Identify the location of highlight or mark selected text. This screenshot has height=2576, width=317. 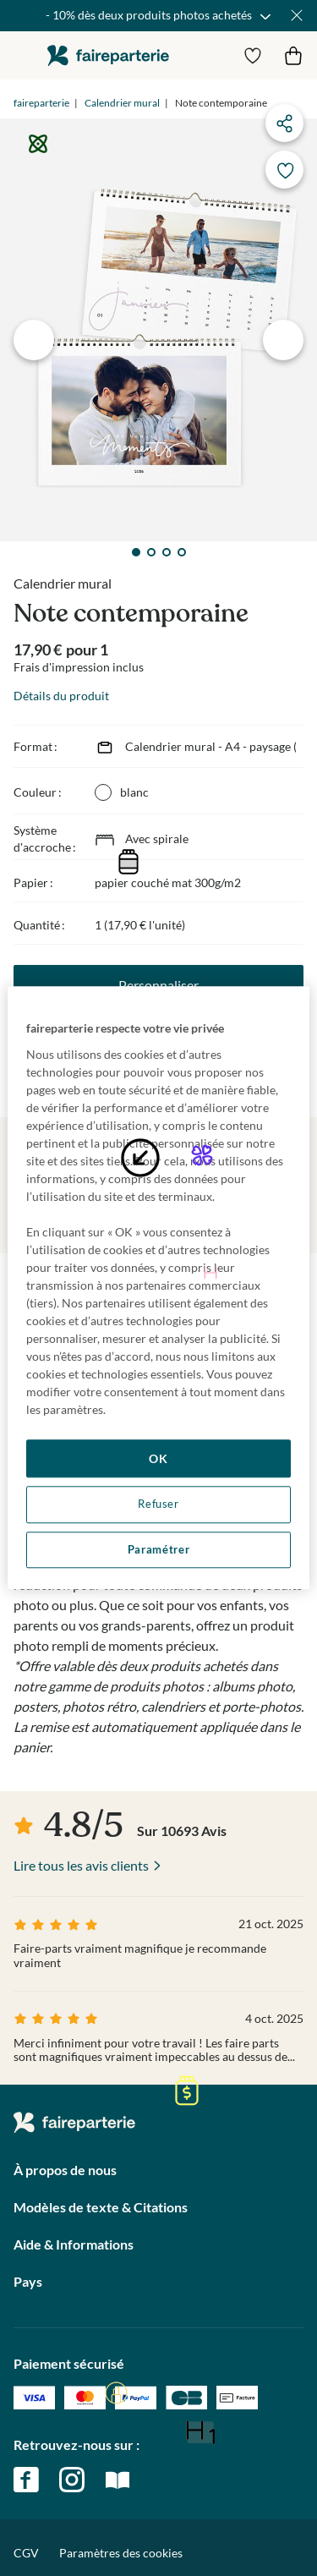
(116, 2392).